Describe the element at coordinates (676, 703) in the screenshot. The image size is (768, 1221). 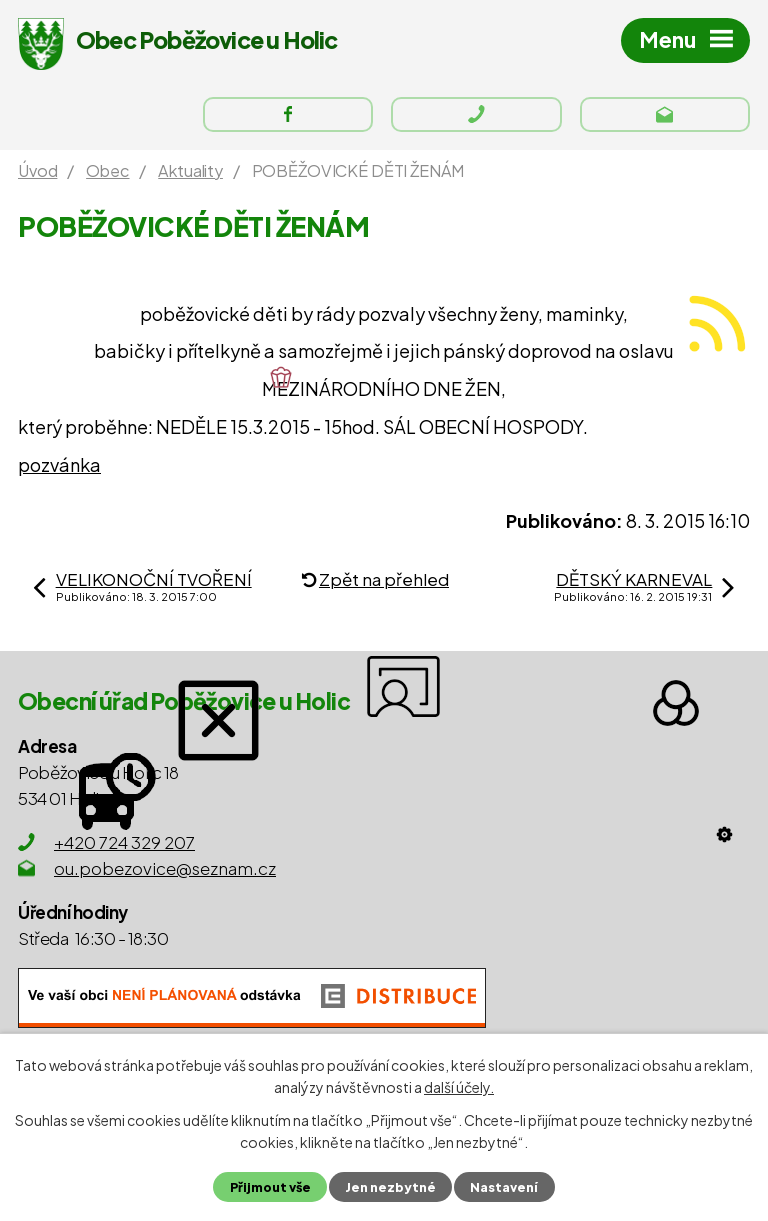
I see `adjust color filter settings` at that location.